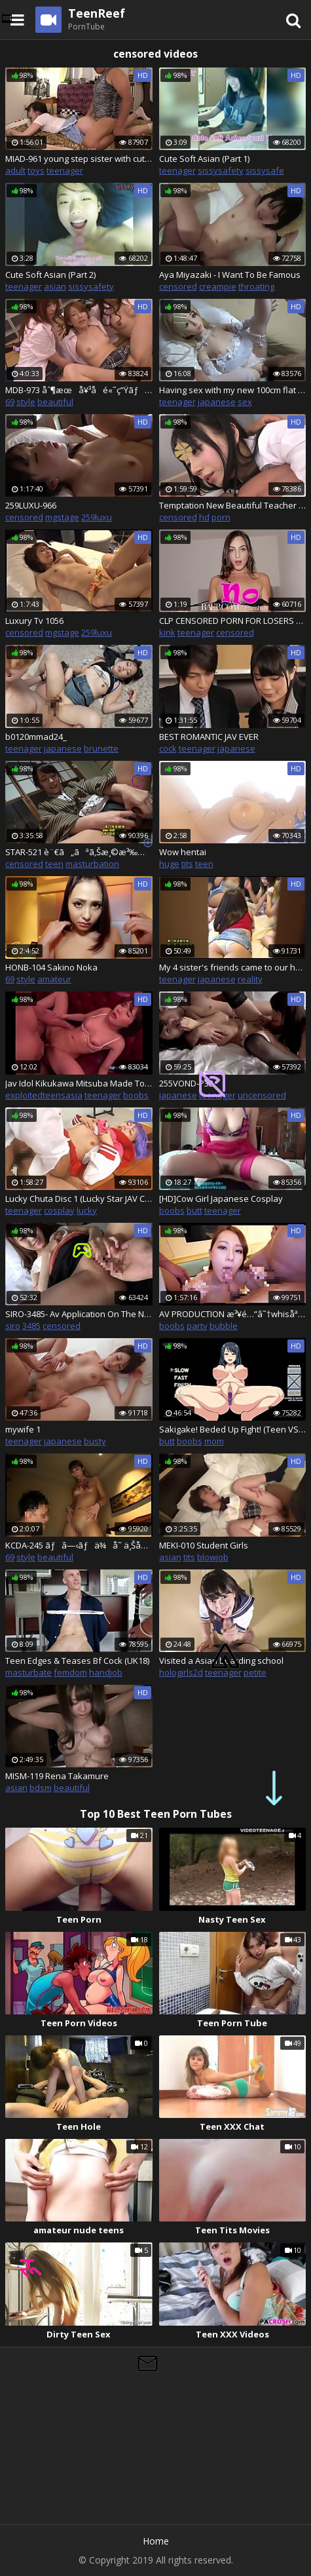 This screenshot has height=2576, width=311. I want to click on access gaming features or settings, so click(82, 1250).